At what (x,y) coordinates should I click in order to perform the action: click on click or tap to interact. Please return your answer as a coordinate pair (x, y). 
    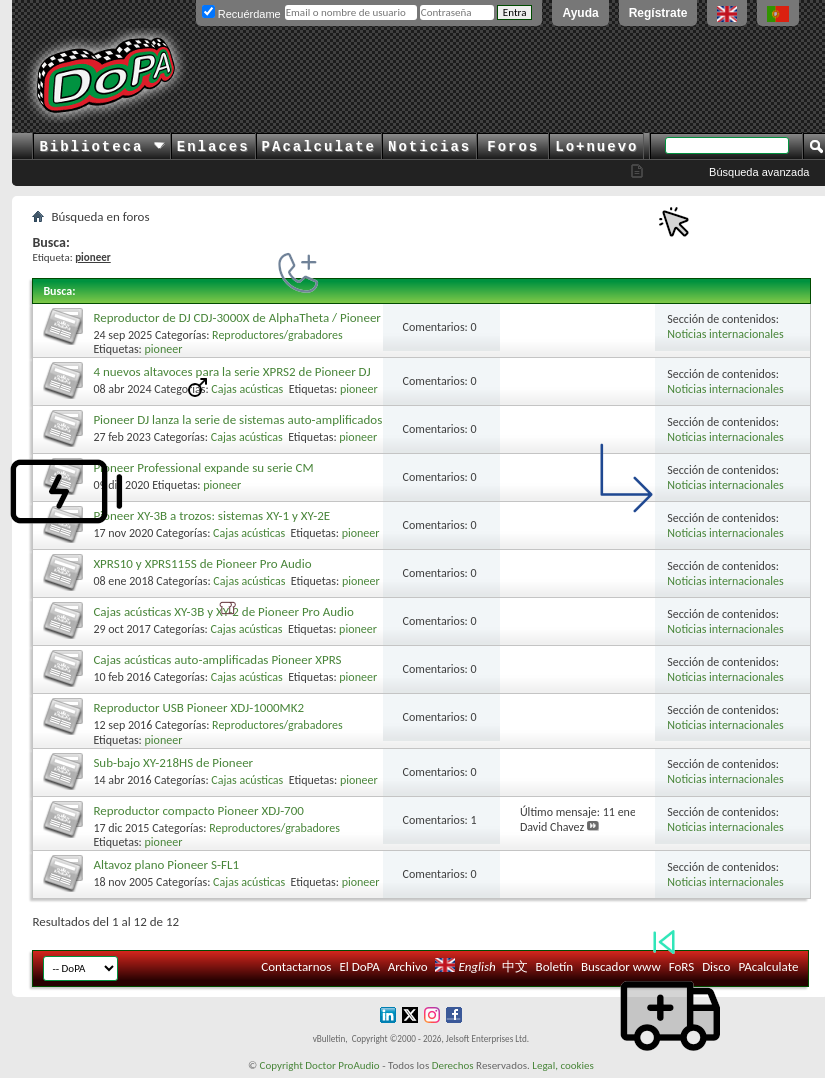
    Looking at the image, I should click on (675, 223).